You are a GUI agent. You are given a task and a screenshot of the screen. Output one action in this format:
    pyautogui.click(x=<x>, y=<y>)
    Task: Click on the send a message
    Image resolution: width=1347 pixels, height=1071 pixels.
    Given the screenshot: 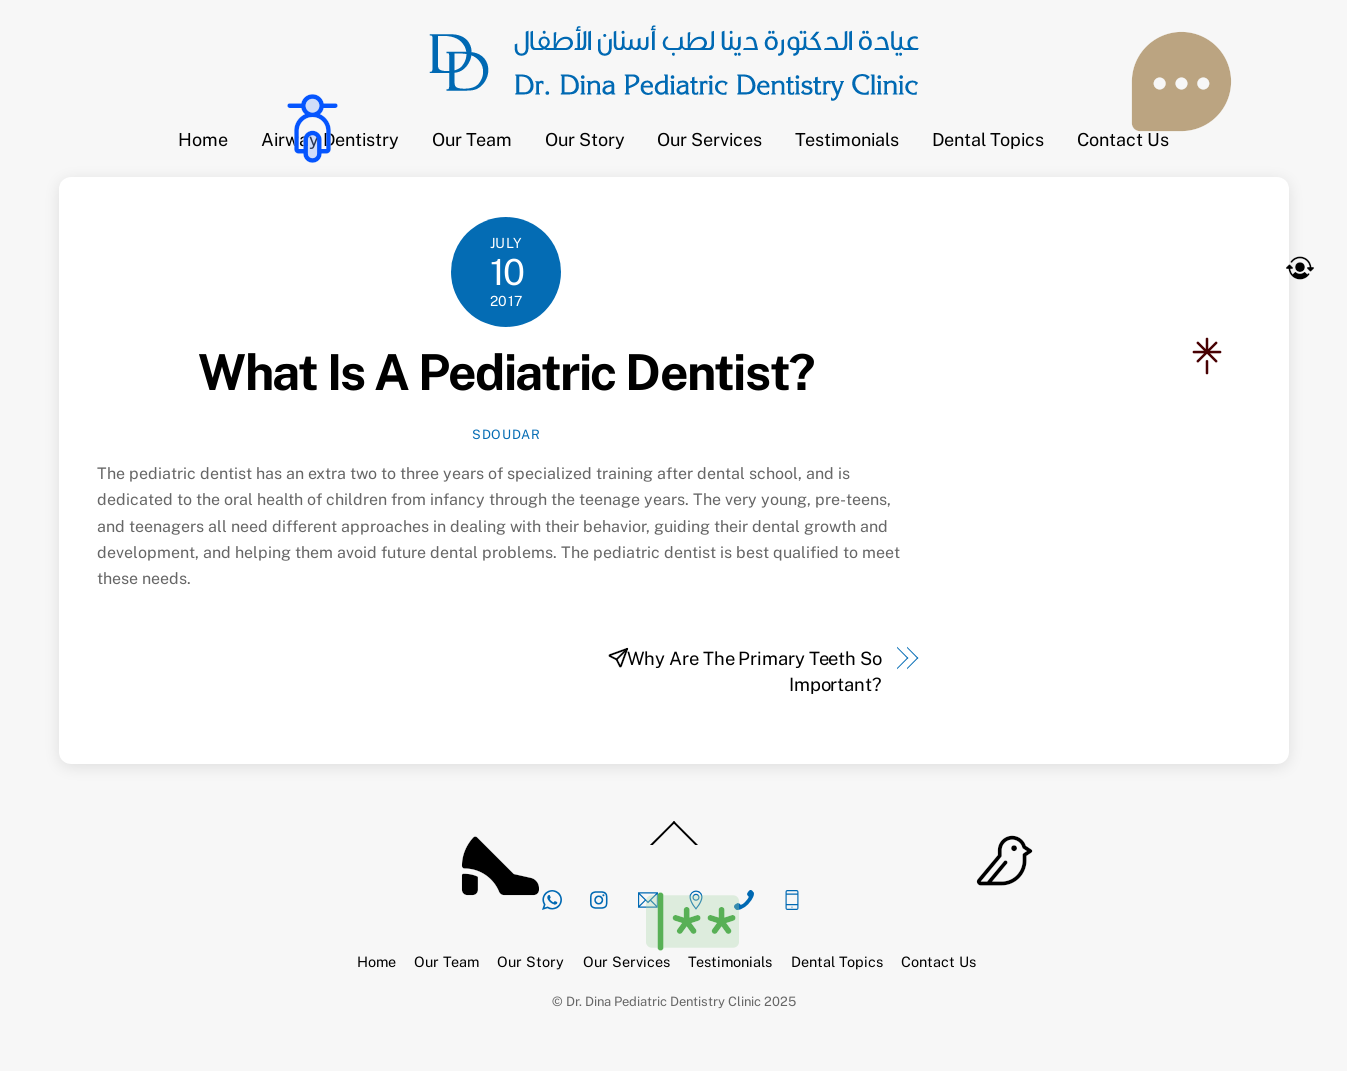 What is the action you would take?
    pyautogui.click(x=618, y=657)
    